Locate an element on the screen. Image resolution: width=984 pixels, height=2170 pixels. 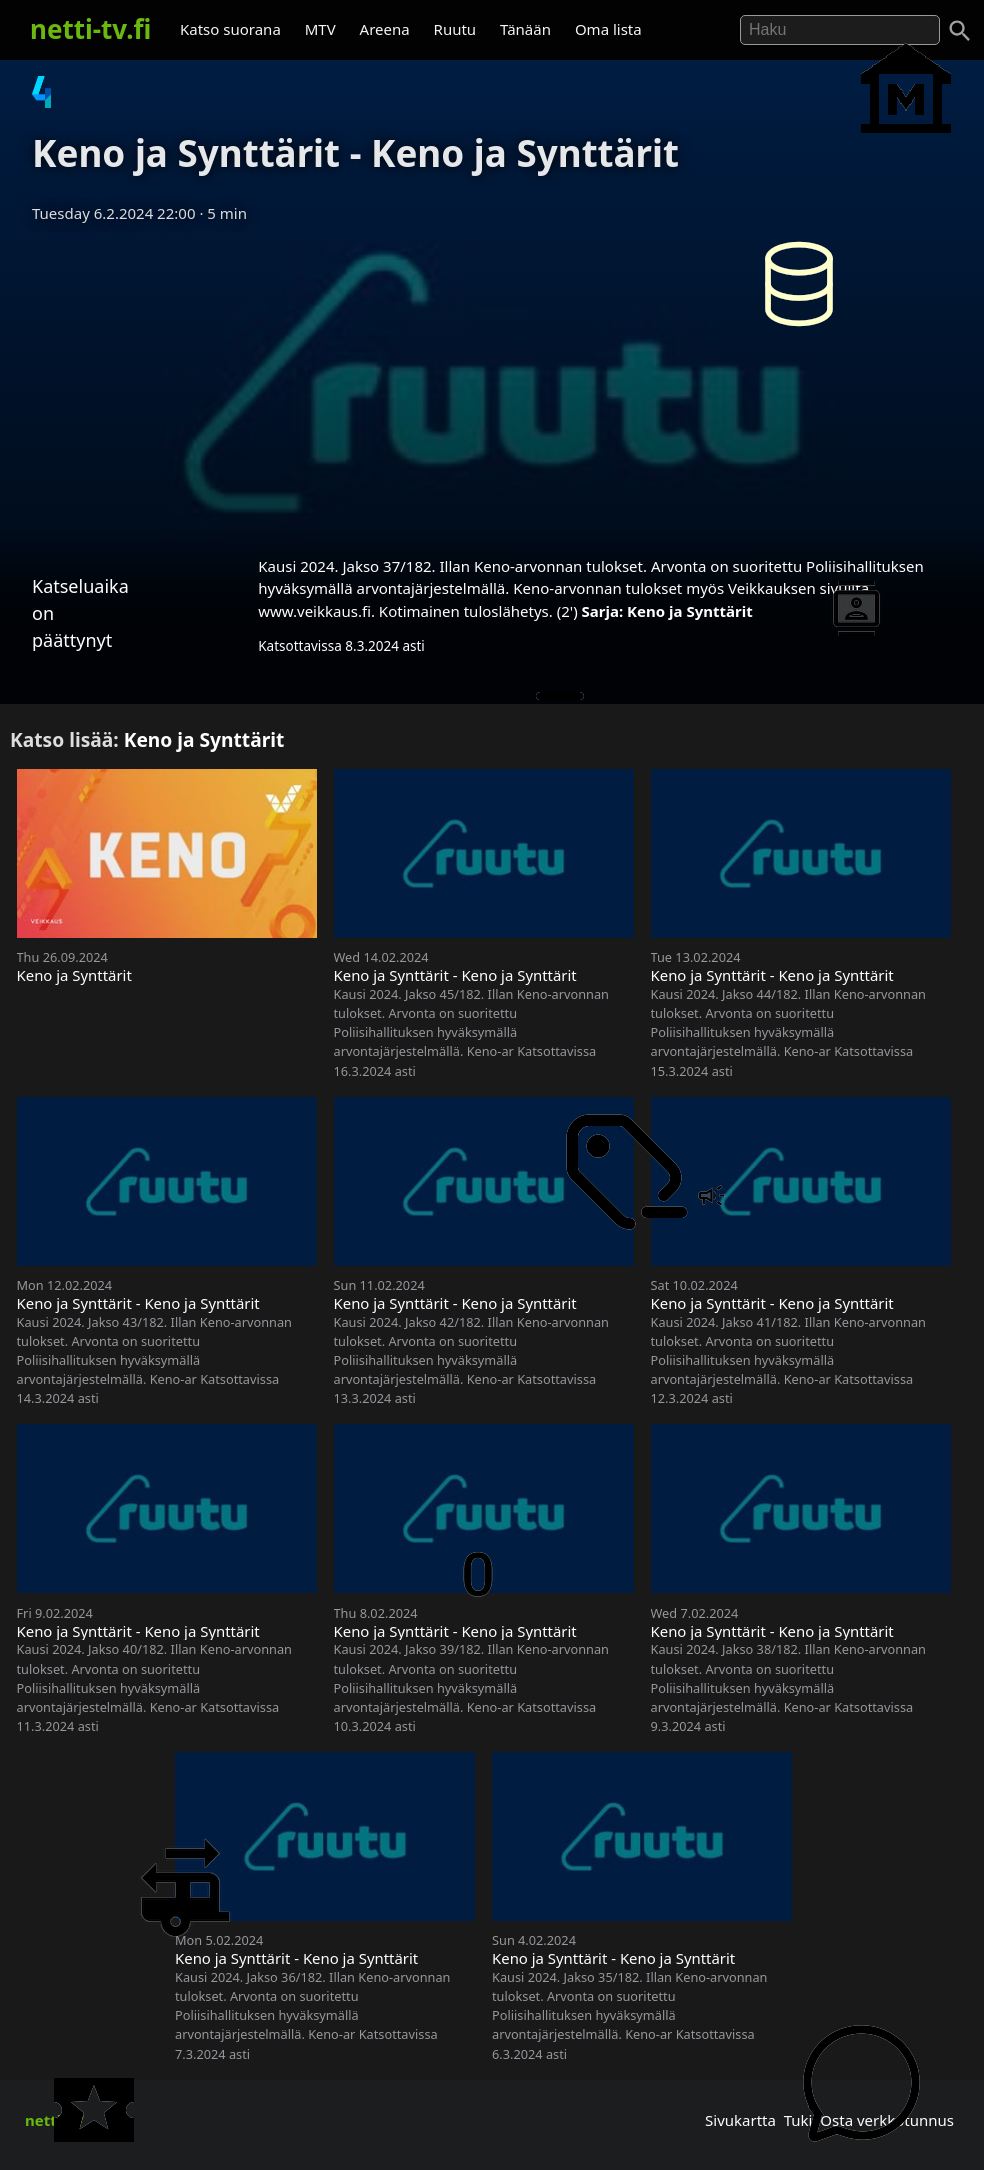
open a chat or messaging feature is located at coordinates (861, 2083).